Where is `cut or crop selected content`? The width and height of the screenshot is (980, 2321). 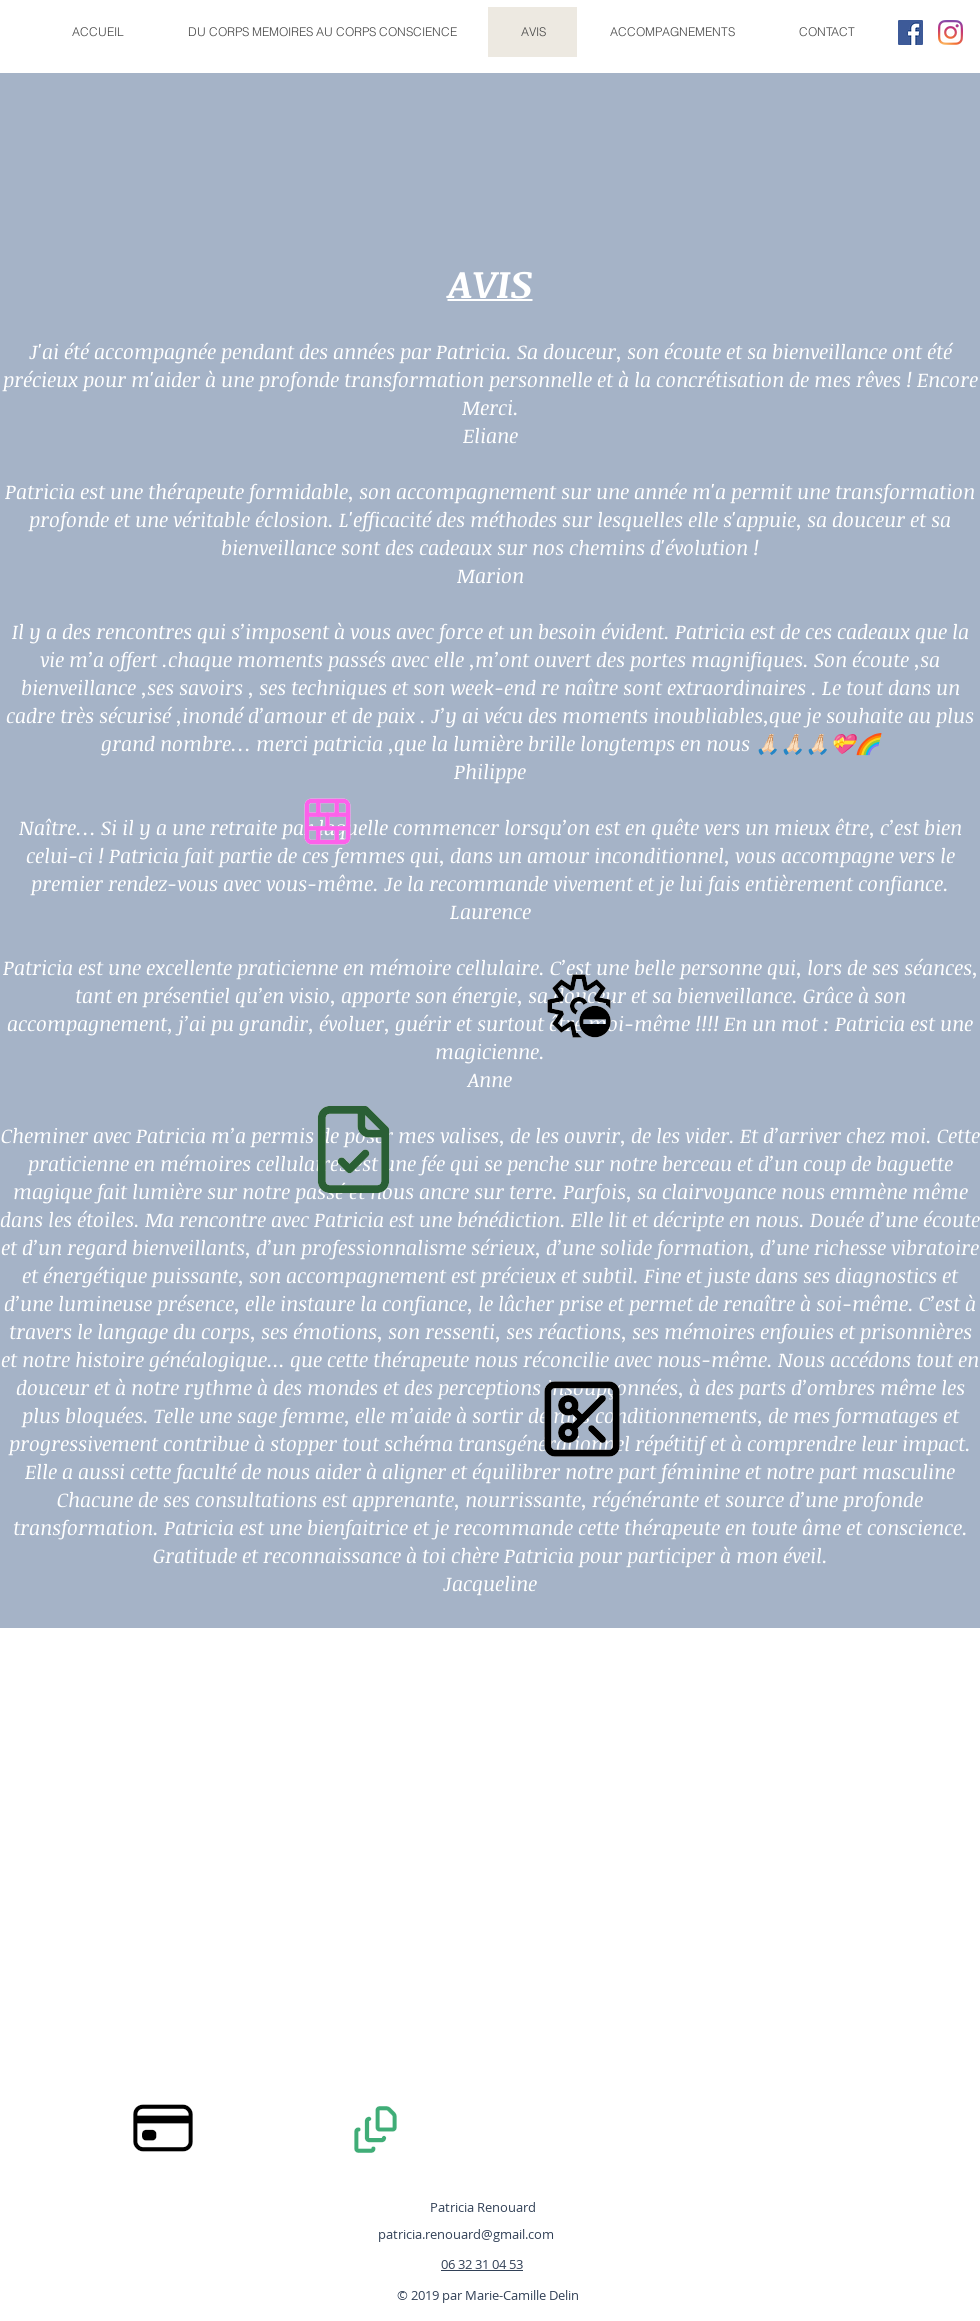 cut or crop selected content is located at coordinates (582, 1419).